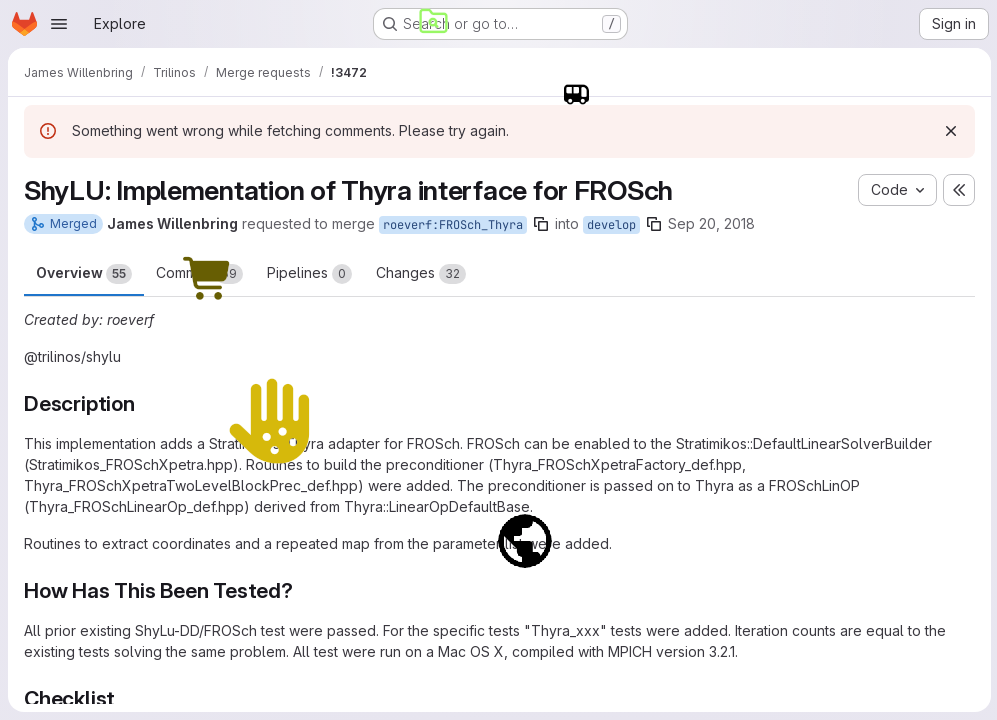  Describe the element at coordinates (433, 21) in the screenshot. I see `search within a folder` at that location.